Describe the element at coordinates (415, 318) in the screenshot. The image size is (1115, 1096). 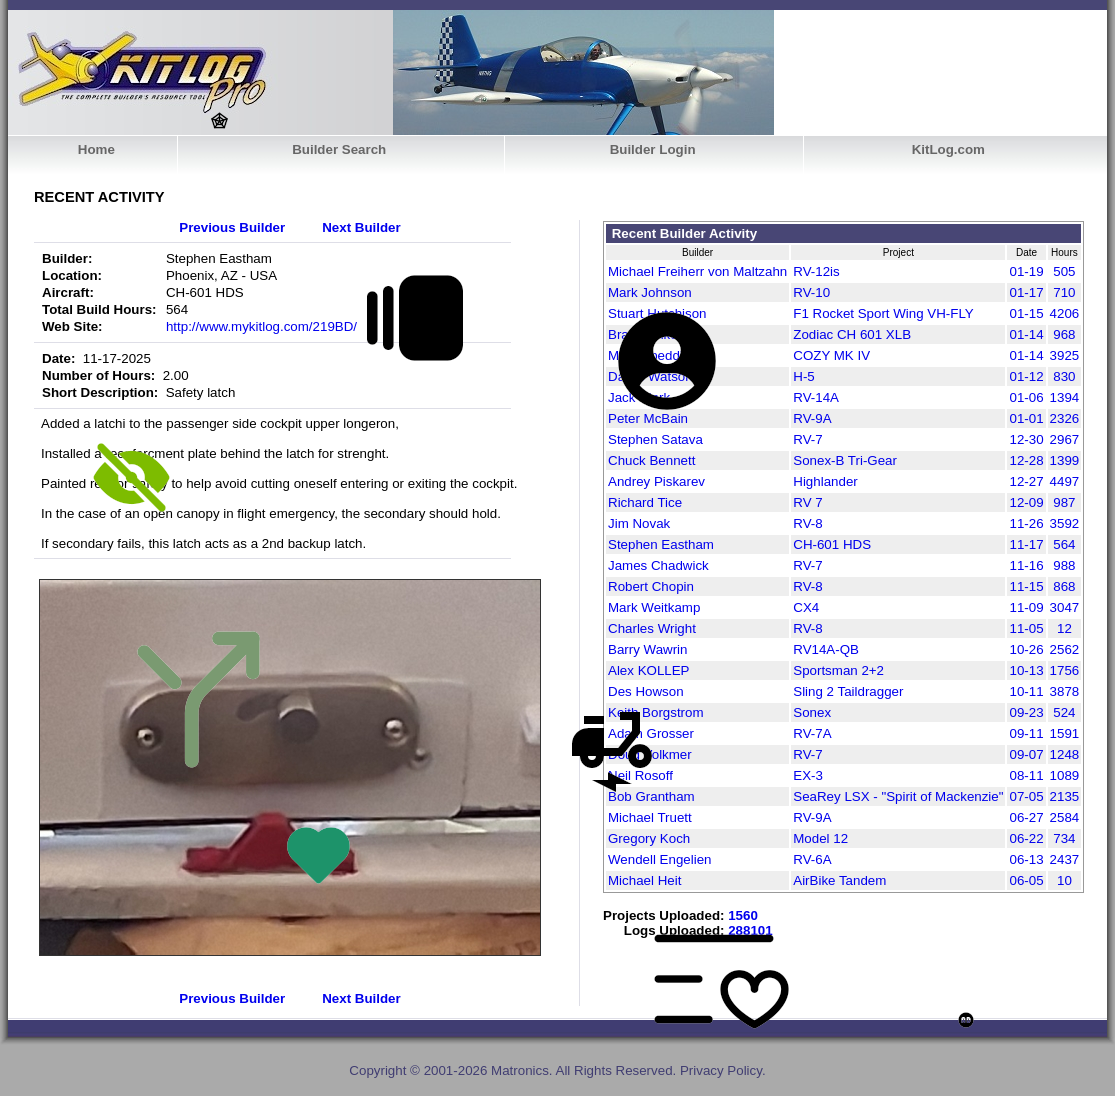
I see `view version history` at that location.